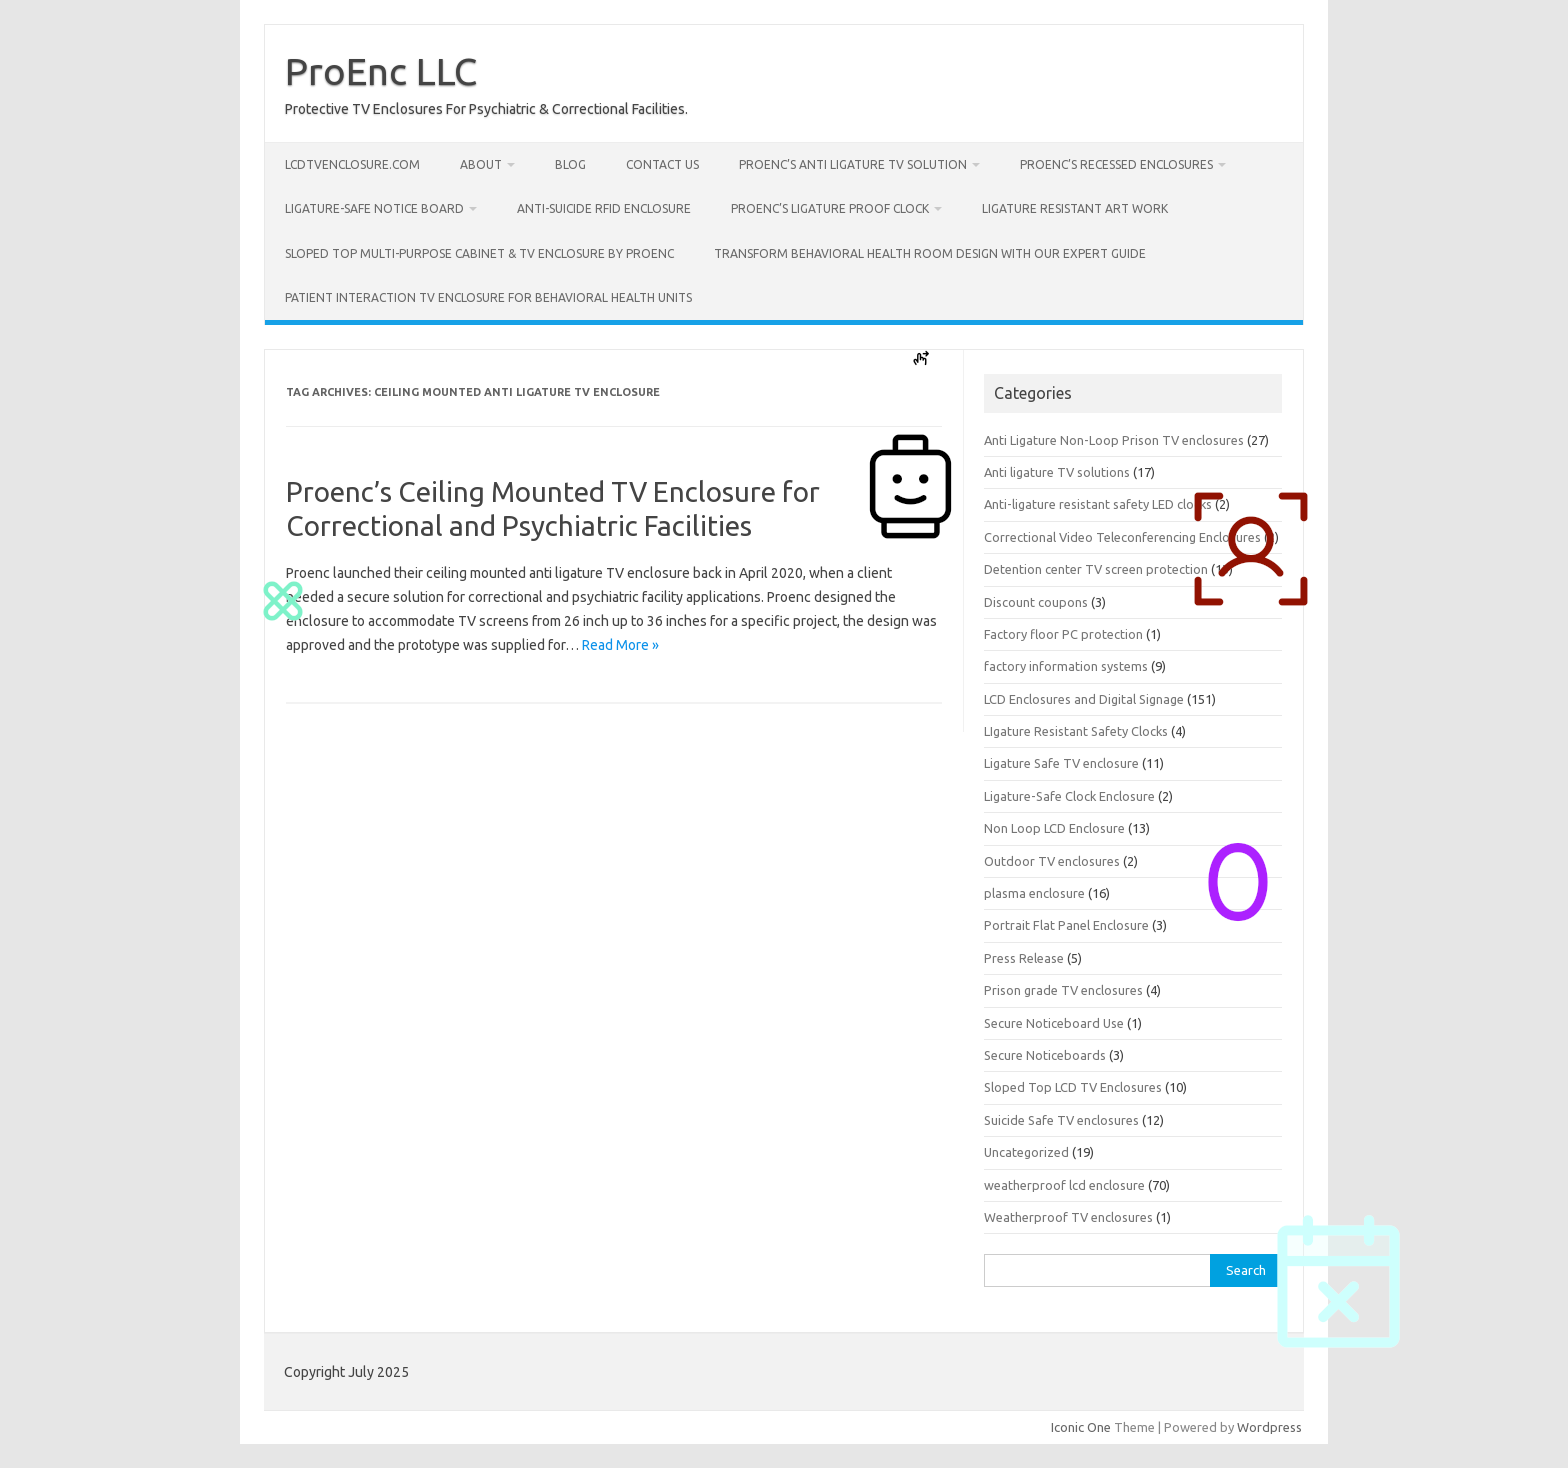 This screenshot has height=1468, width=1568. What do you see at coordinates (283, 601) in the screenshot?
I see `access first aid or medical help options` at bounding box center [283, 601].